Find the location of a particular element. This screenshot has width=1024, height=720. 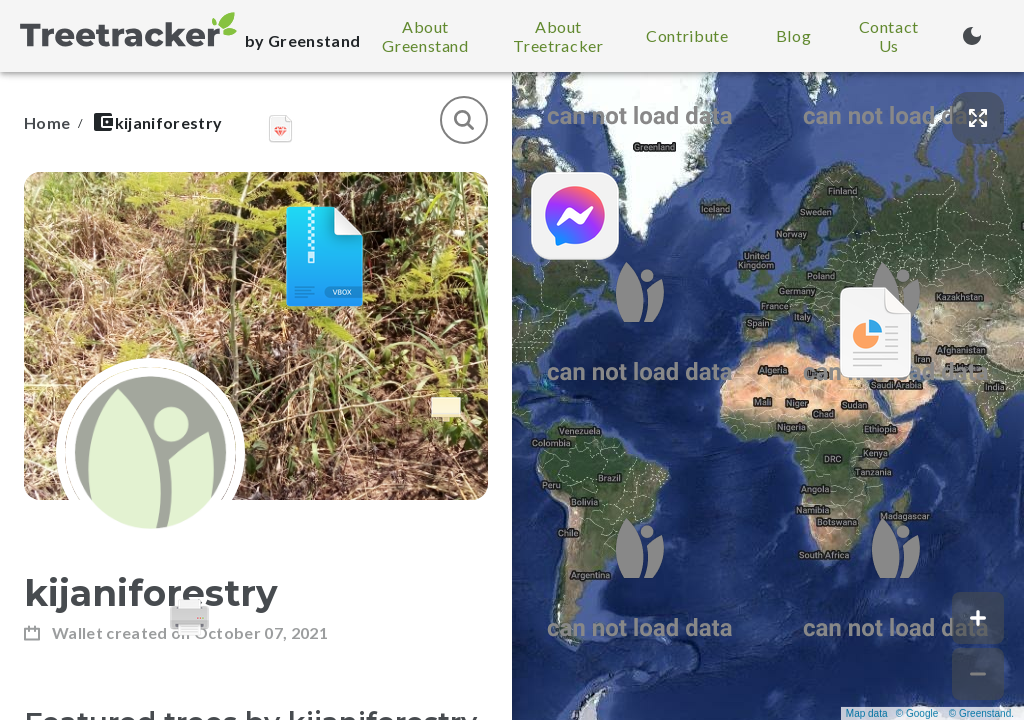

a ruby programming language source file is located at coordinates (280, 128).